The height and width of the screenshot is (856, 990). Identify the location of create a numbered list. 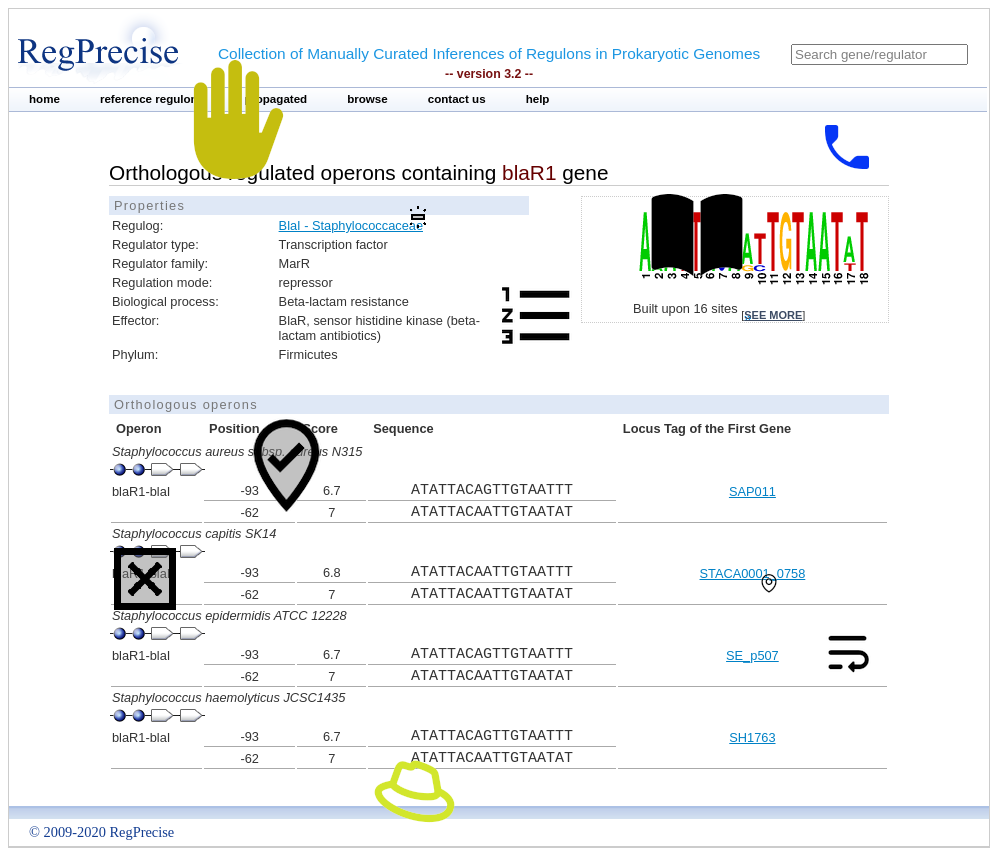
(537, 315).